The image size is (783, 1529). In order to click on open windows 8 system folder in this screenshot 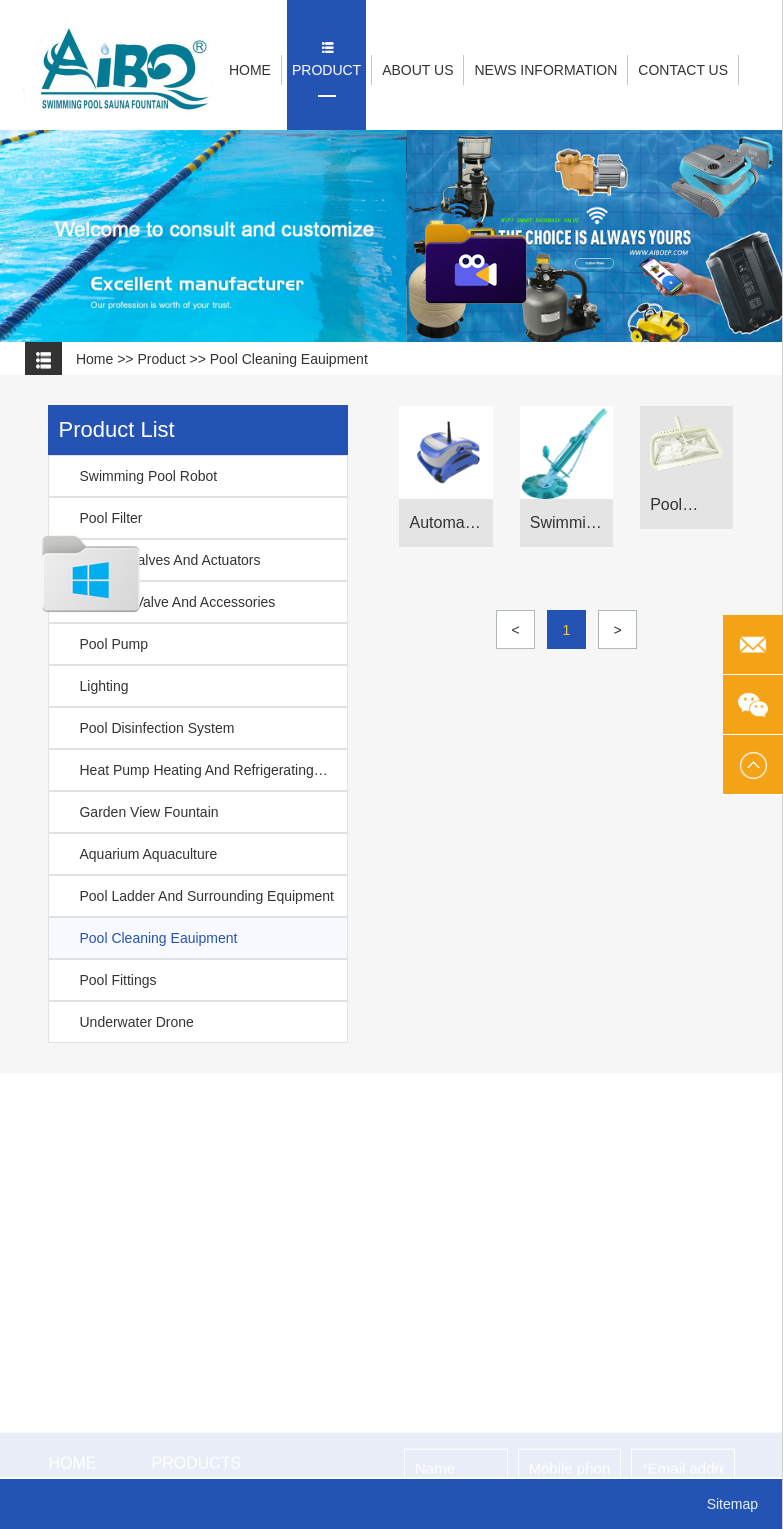, I will do `click(90, 576)`.